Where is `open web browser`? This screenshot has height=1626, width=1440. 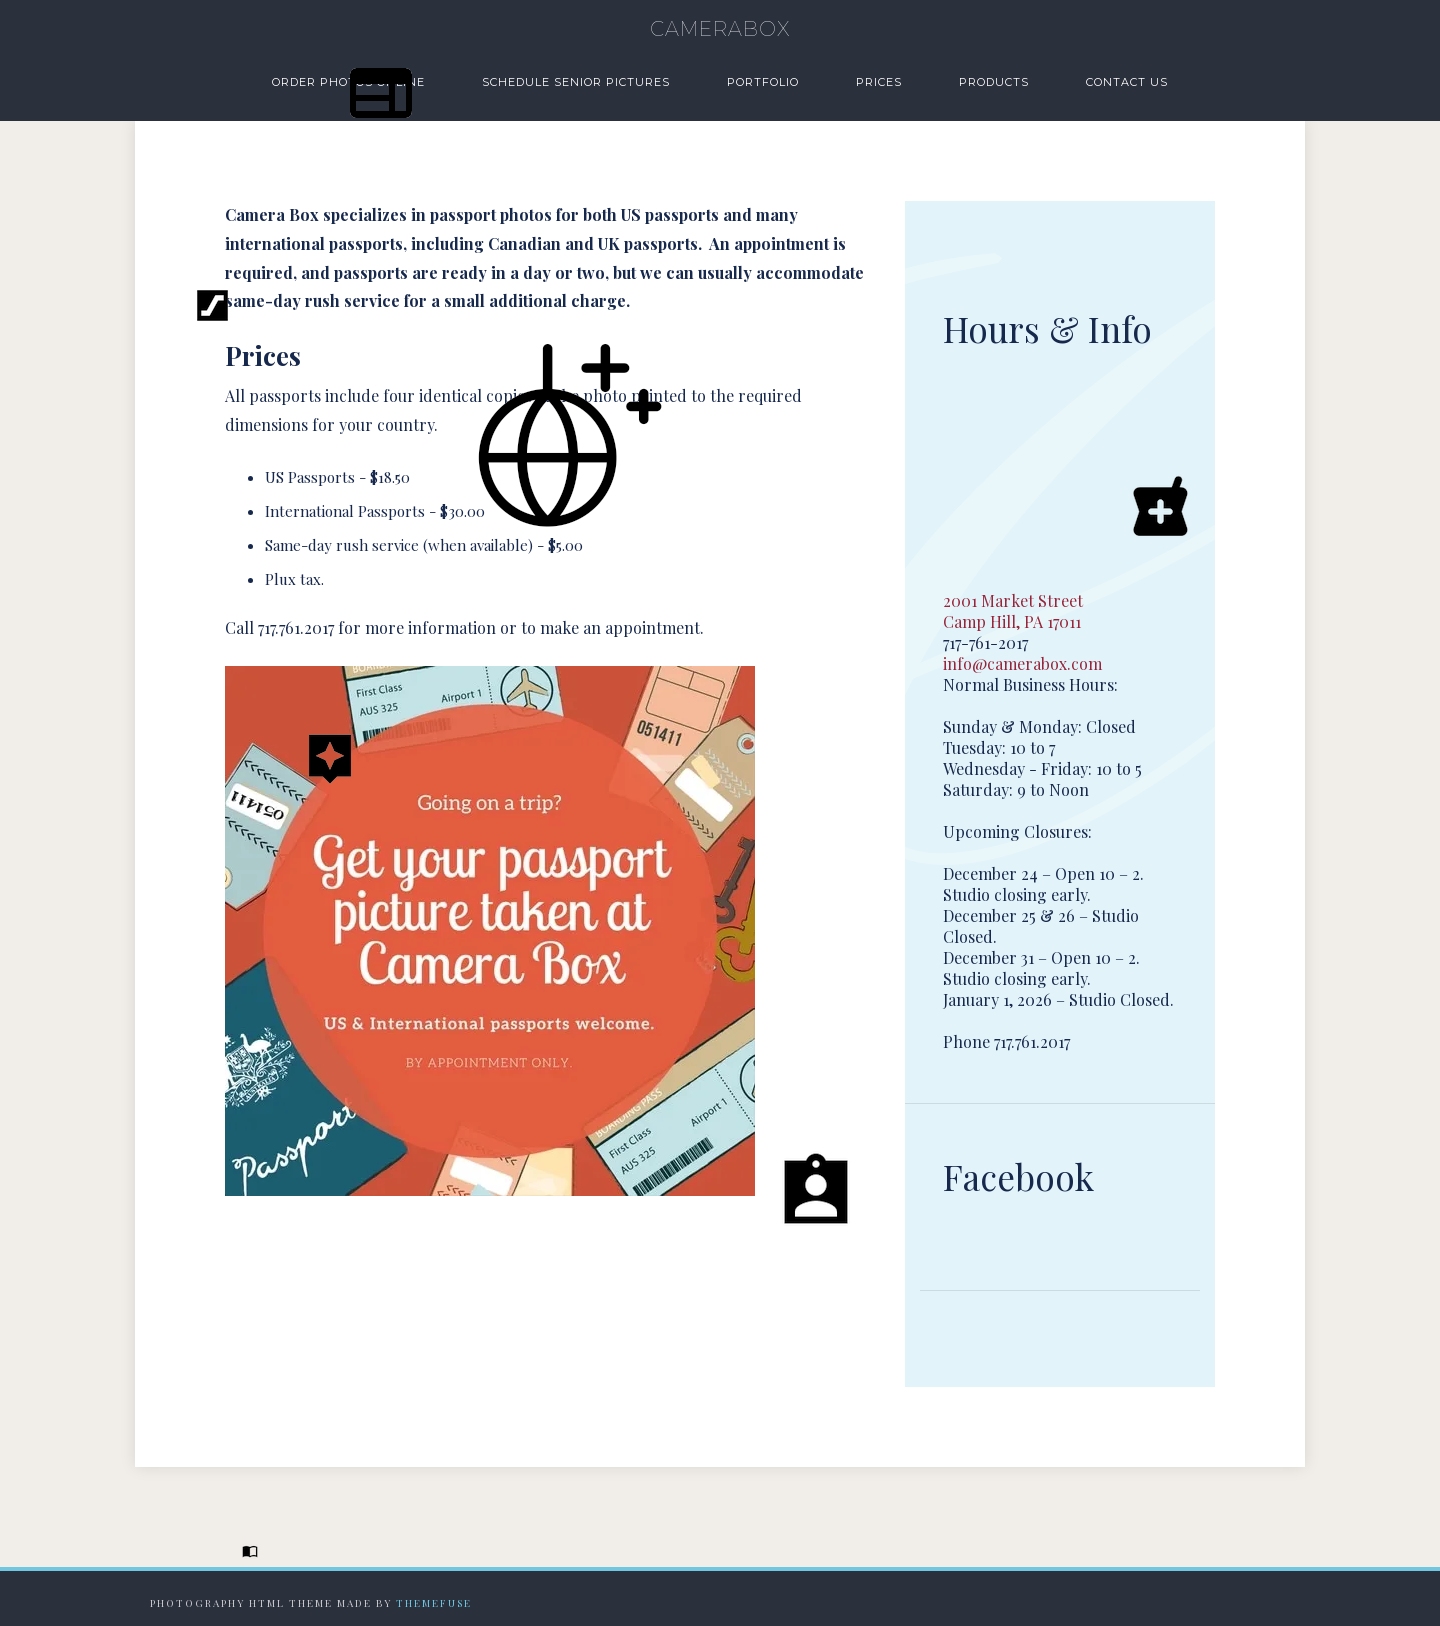
open web browser is located at coordinates (381, 93).